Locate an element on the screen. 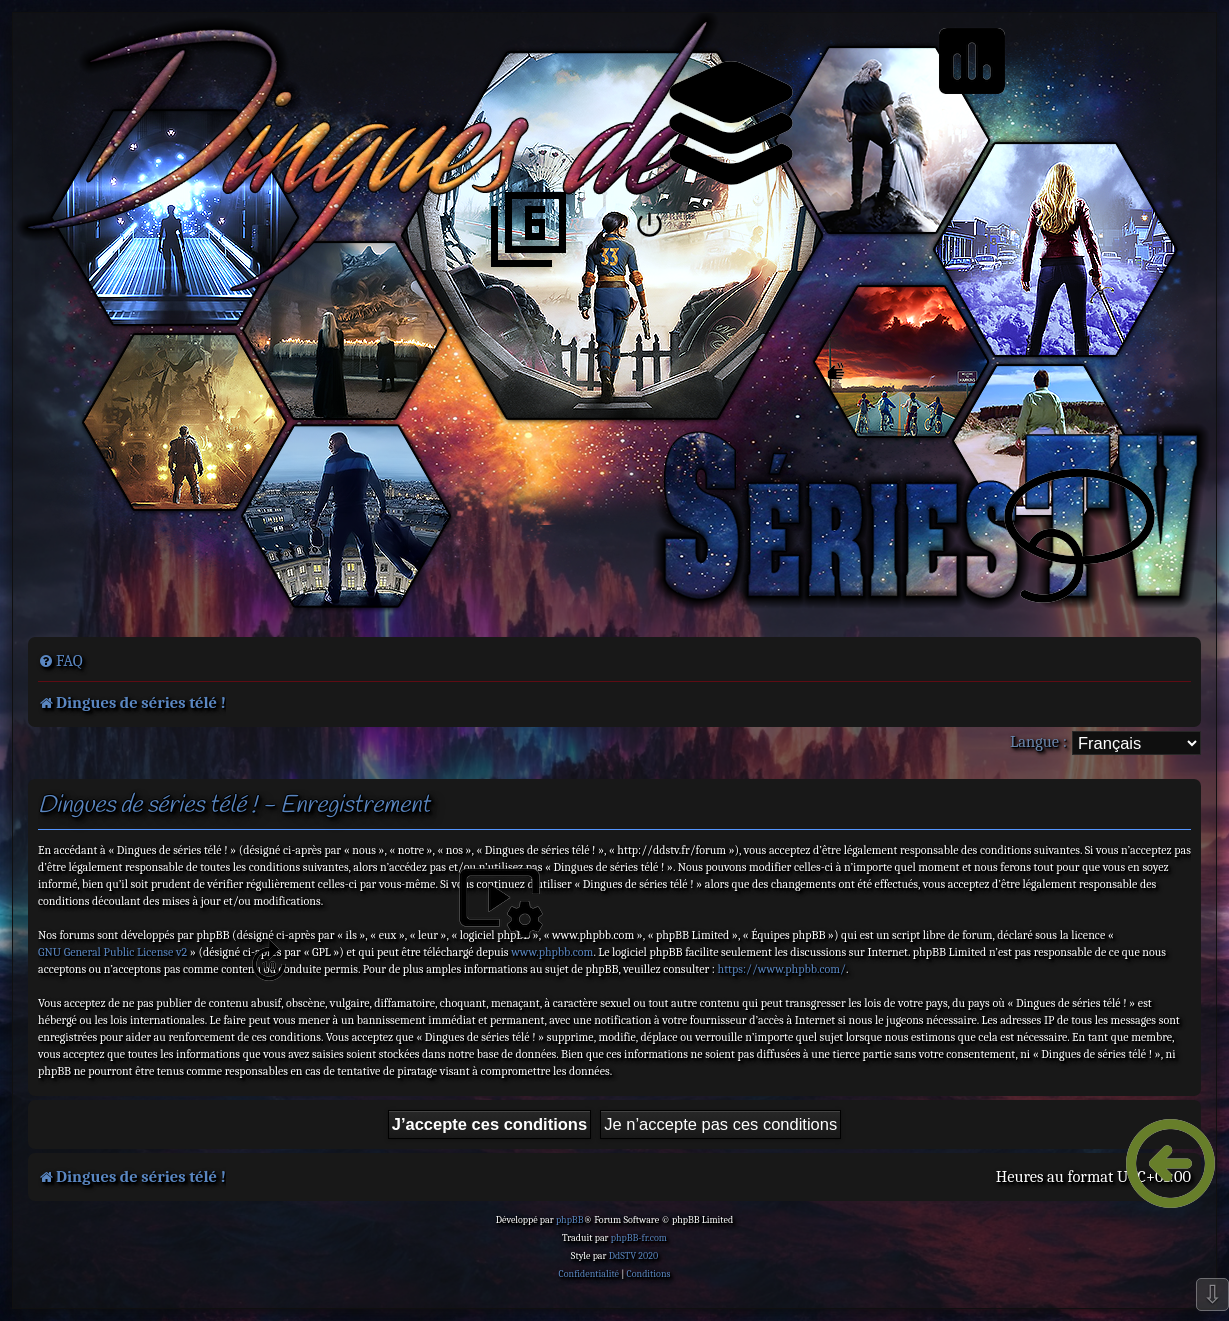 The width and height of the screenshot is (1229, 1321). use lasso selection tool is located at coordinates (1079, 527).